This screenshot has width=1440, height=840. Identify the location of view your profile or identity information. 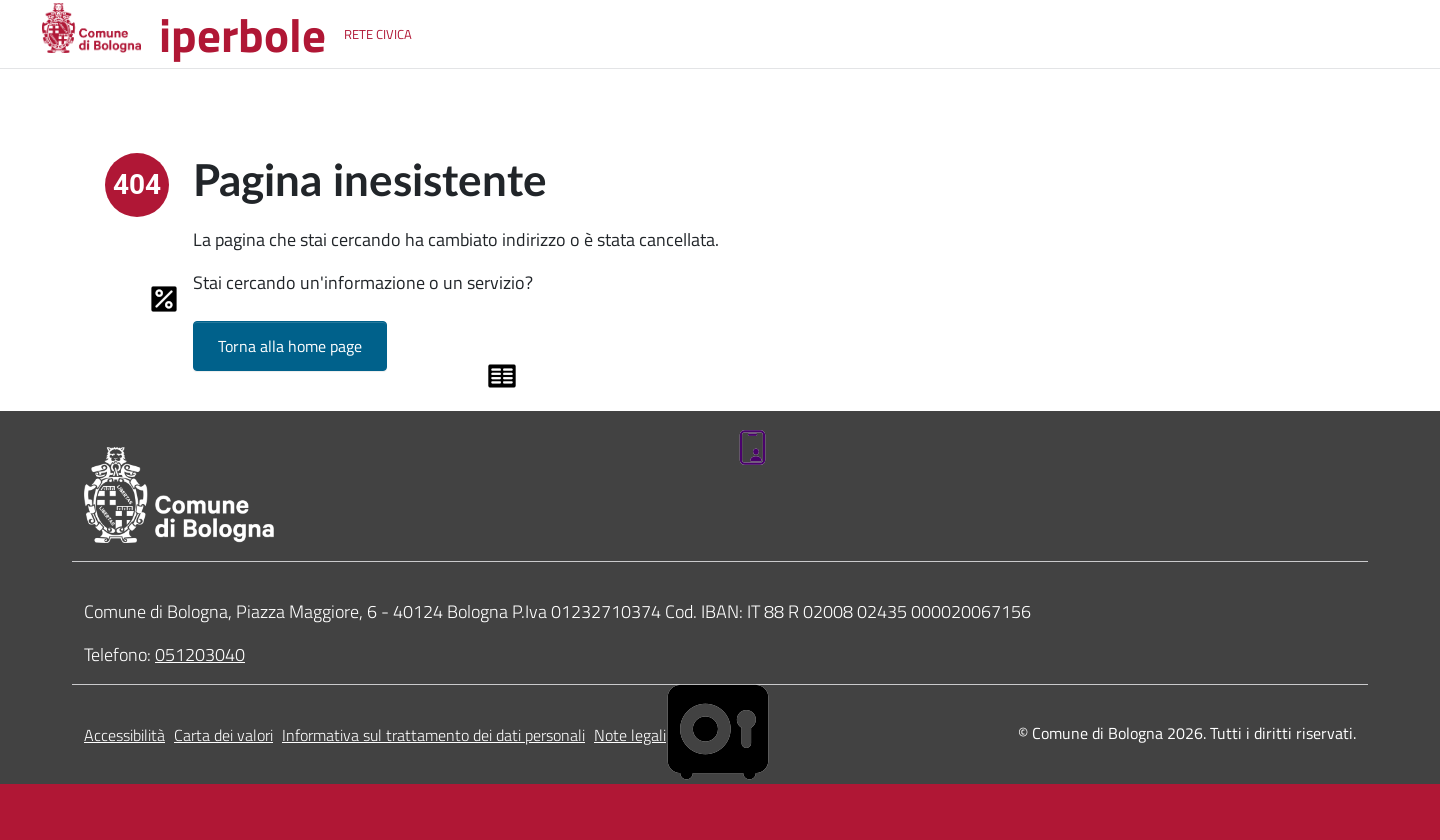
(752, 447).